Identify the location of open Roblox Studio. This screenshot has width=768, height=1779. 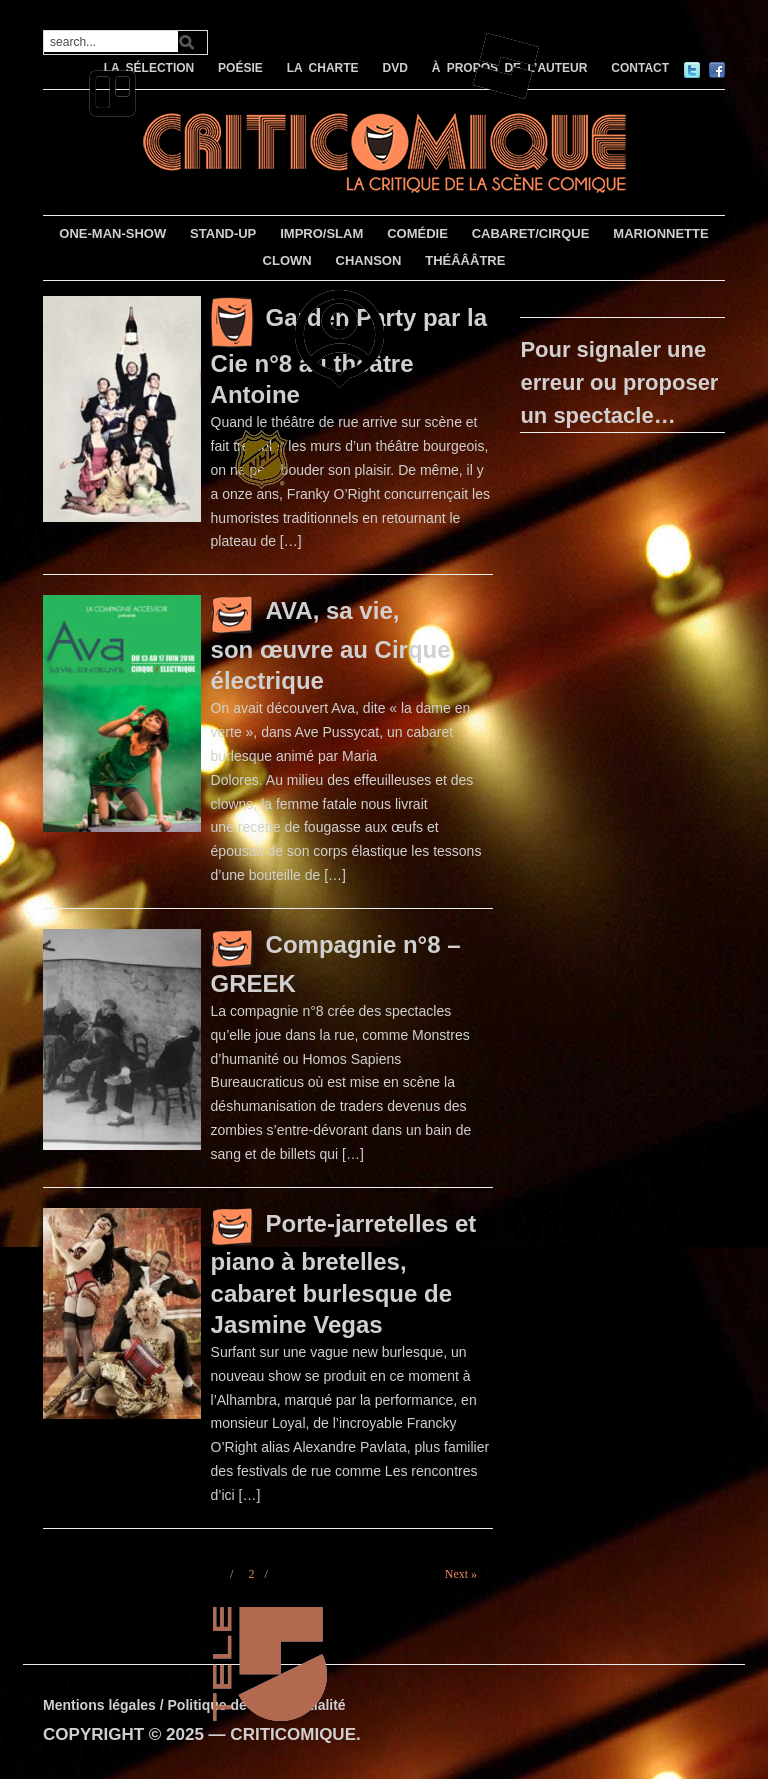
(506, 66).